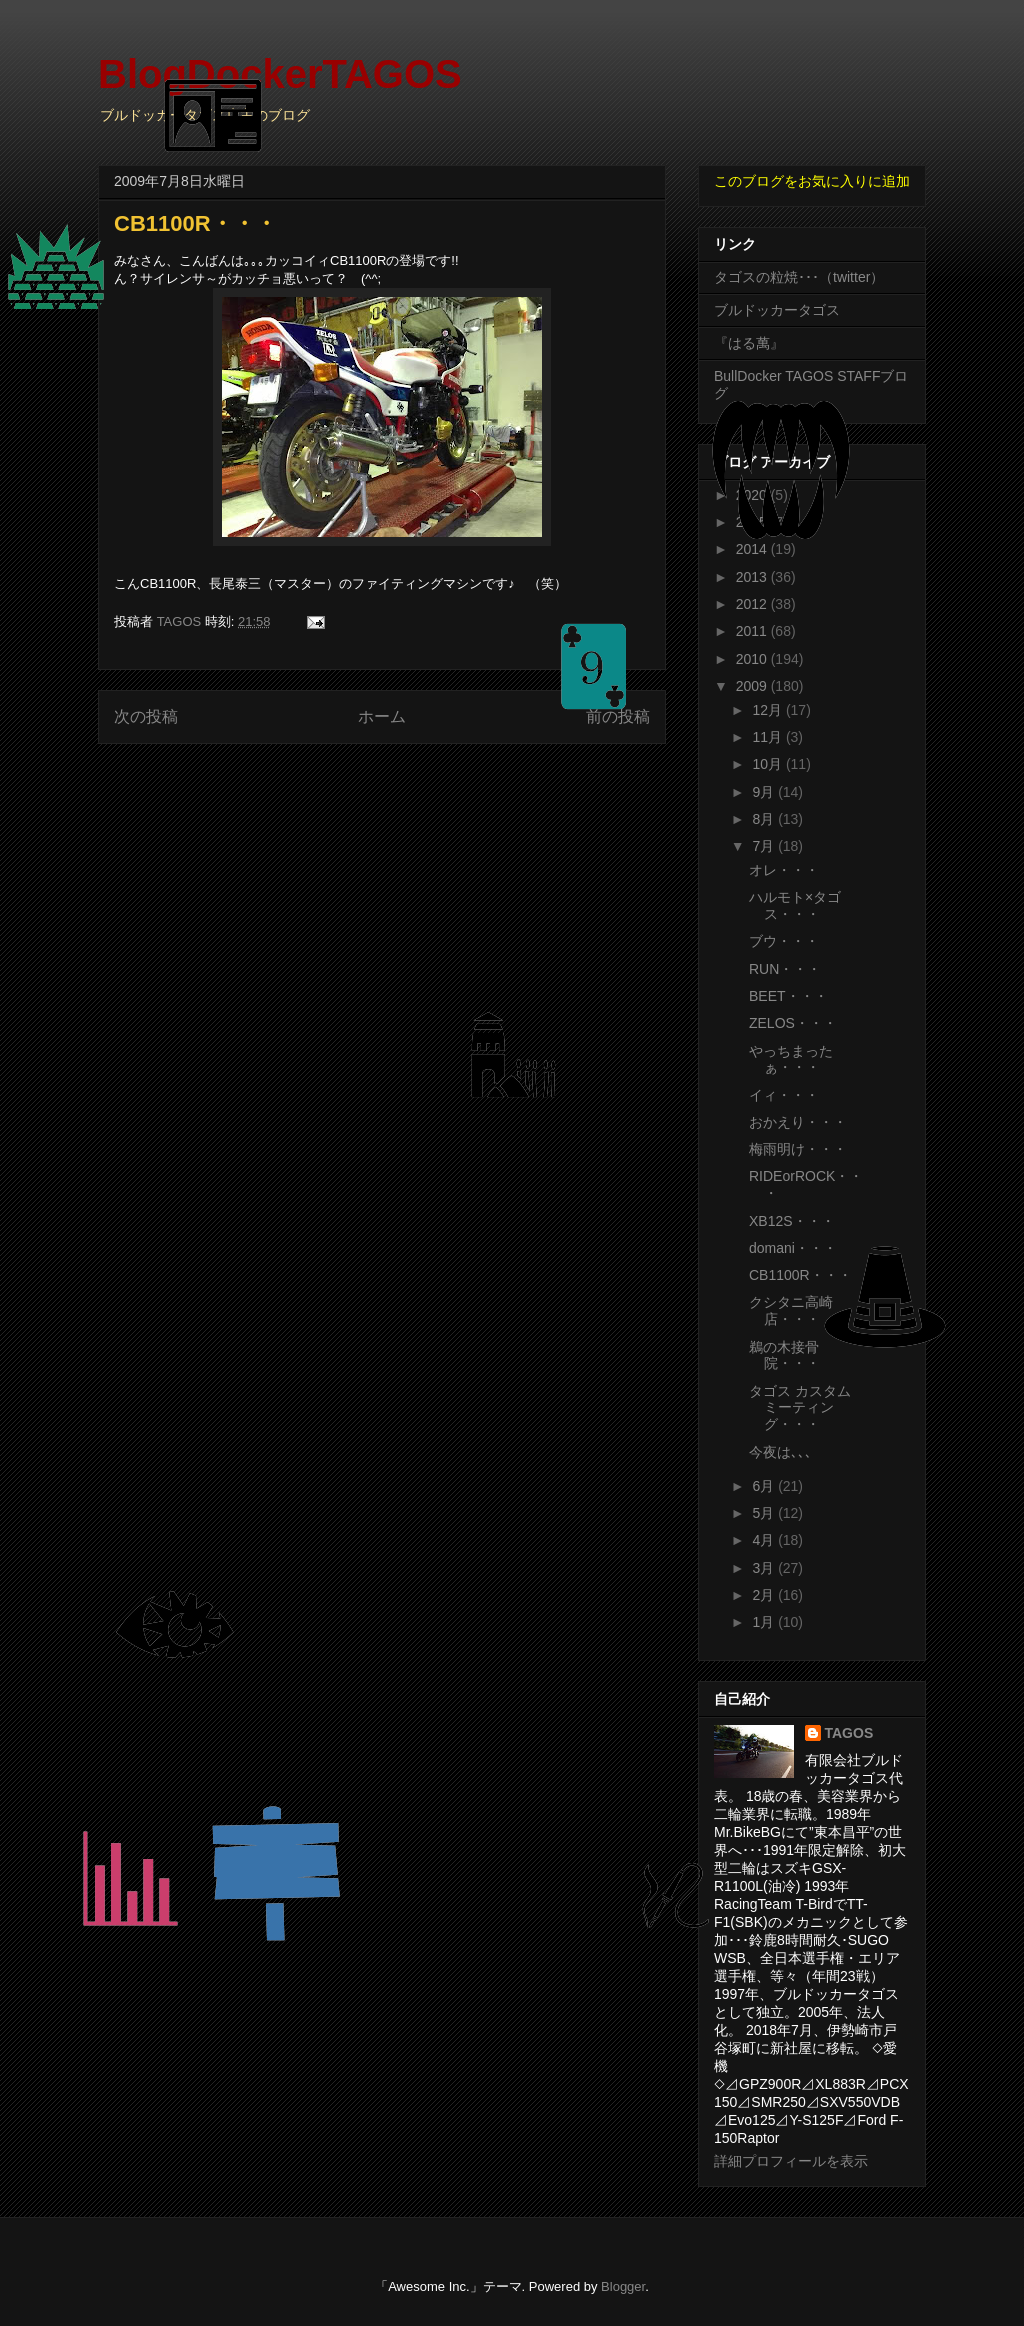 The image size is (1024, 2326). What do you see at coordinates (56, 263) in the screenshot?
I see `view your in-game currency or gold balance` at bounding box center [56, 263].